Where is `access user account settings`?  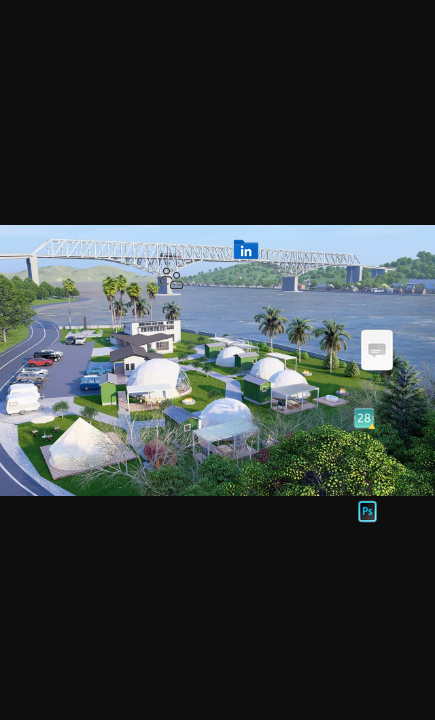
access user account settings is located at coordinates (171, 277).